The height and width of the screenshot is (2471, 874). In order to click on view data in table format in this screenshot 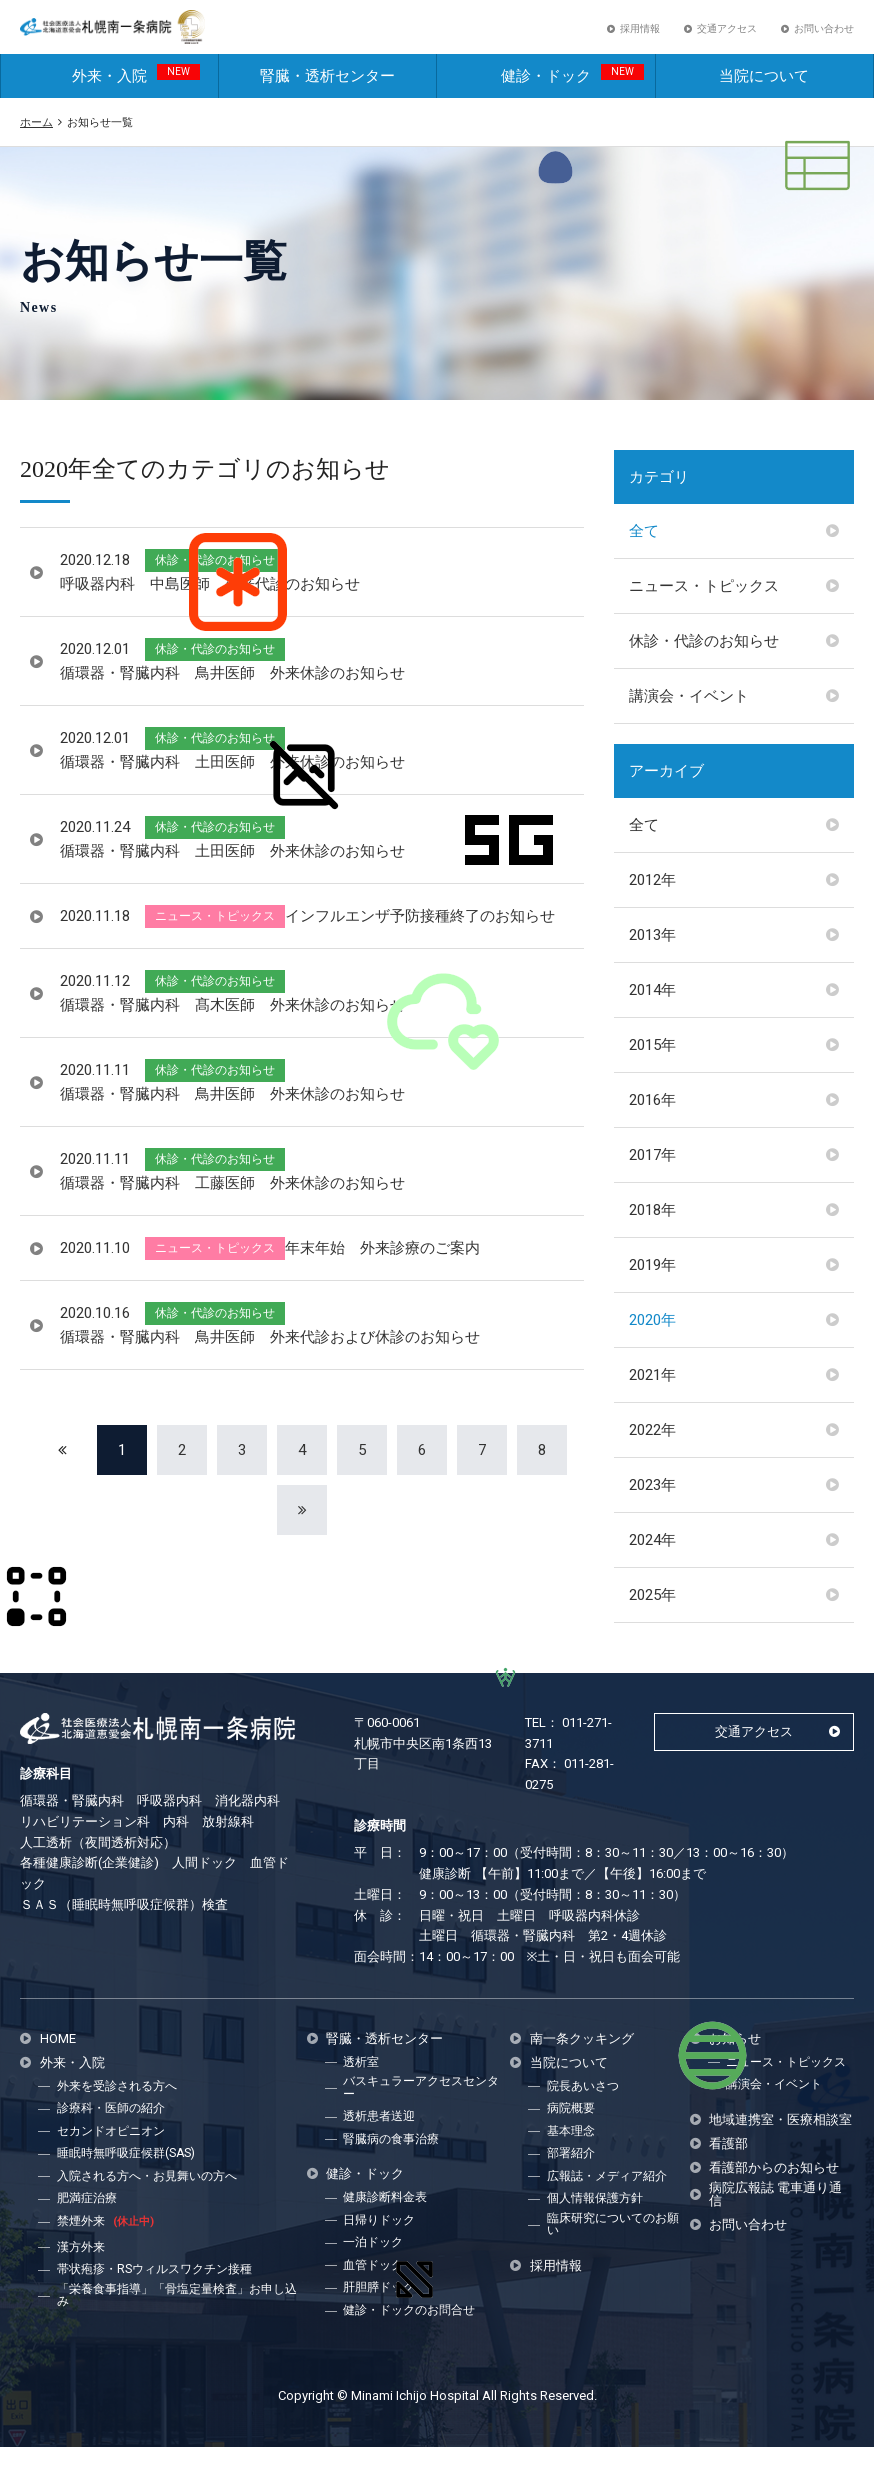, I will do `click(817, 165)`.